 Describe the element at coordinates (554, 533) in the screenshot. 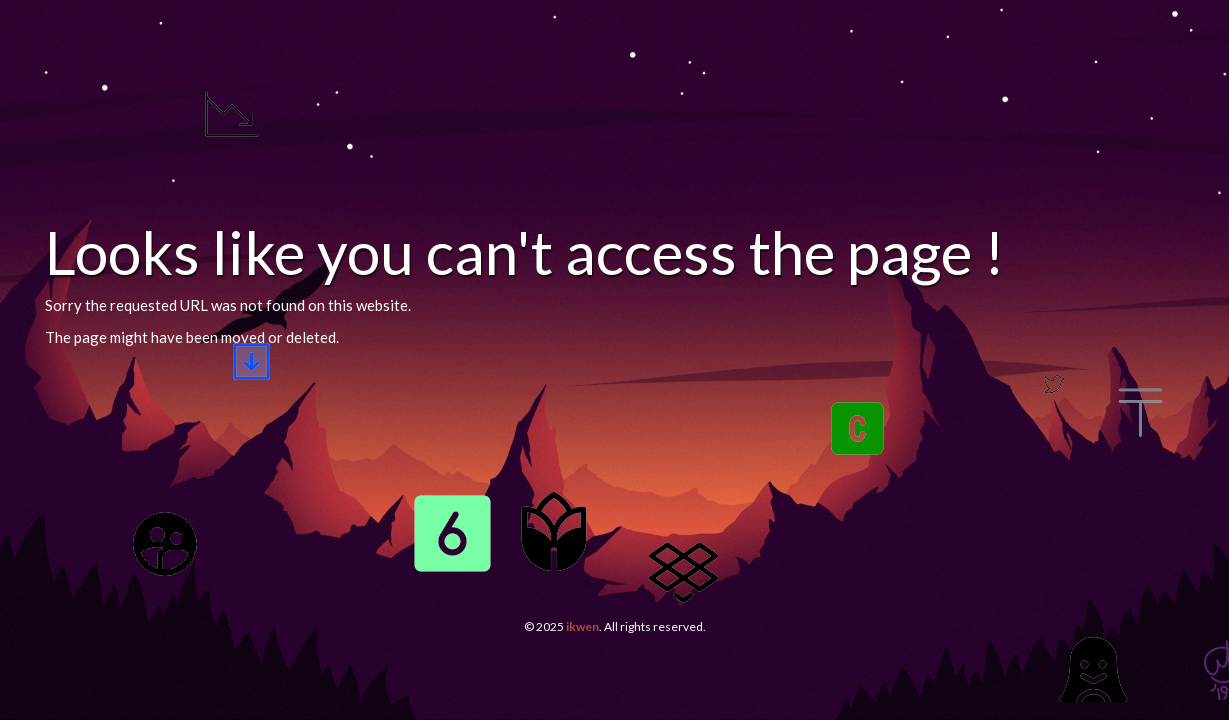

I see `filter by grain or wheat products` at that location.